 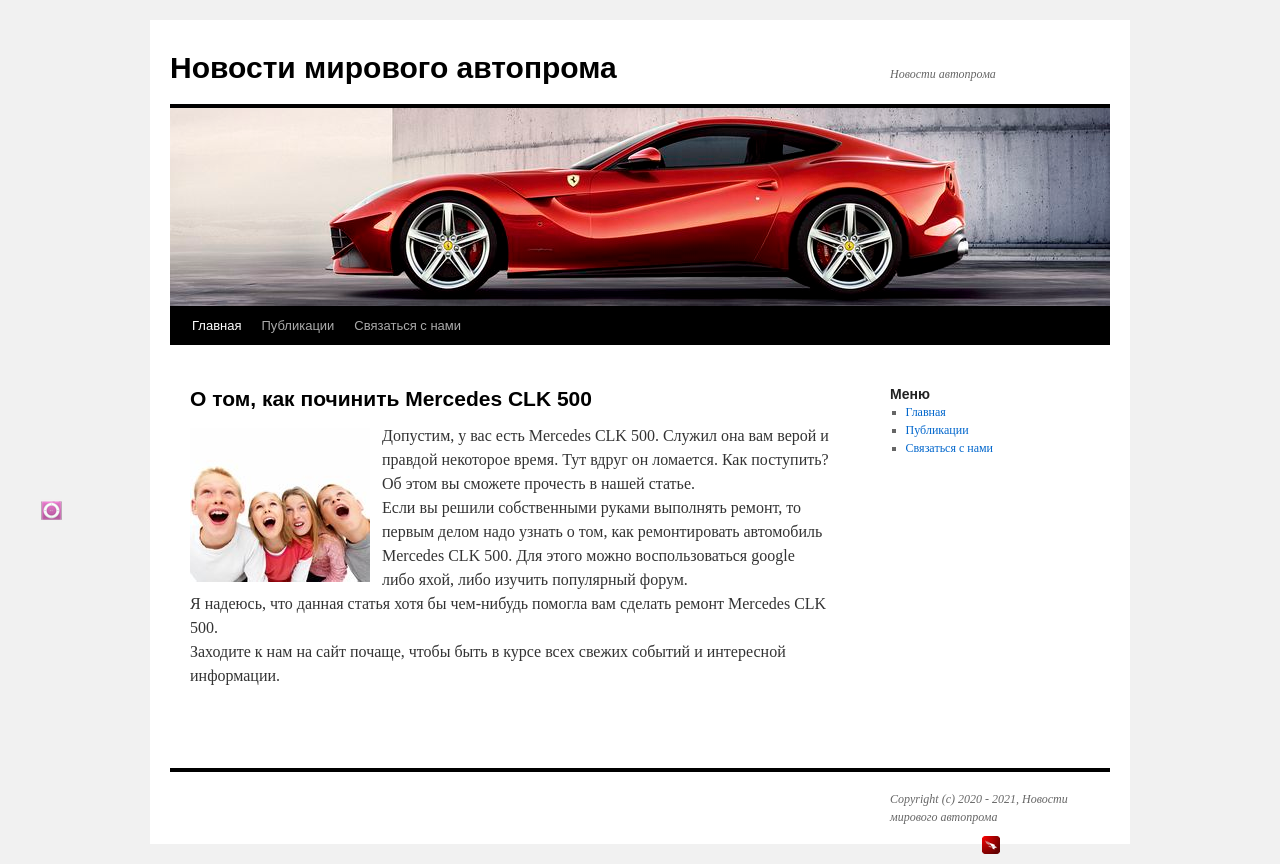 I want to click on iPod shuffle device connected, so click(x=51, y=510).